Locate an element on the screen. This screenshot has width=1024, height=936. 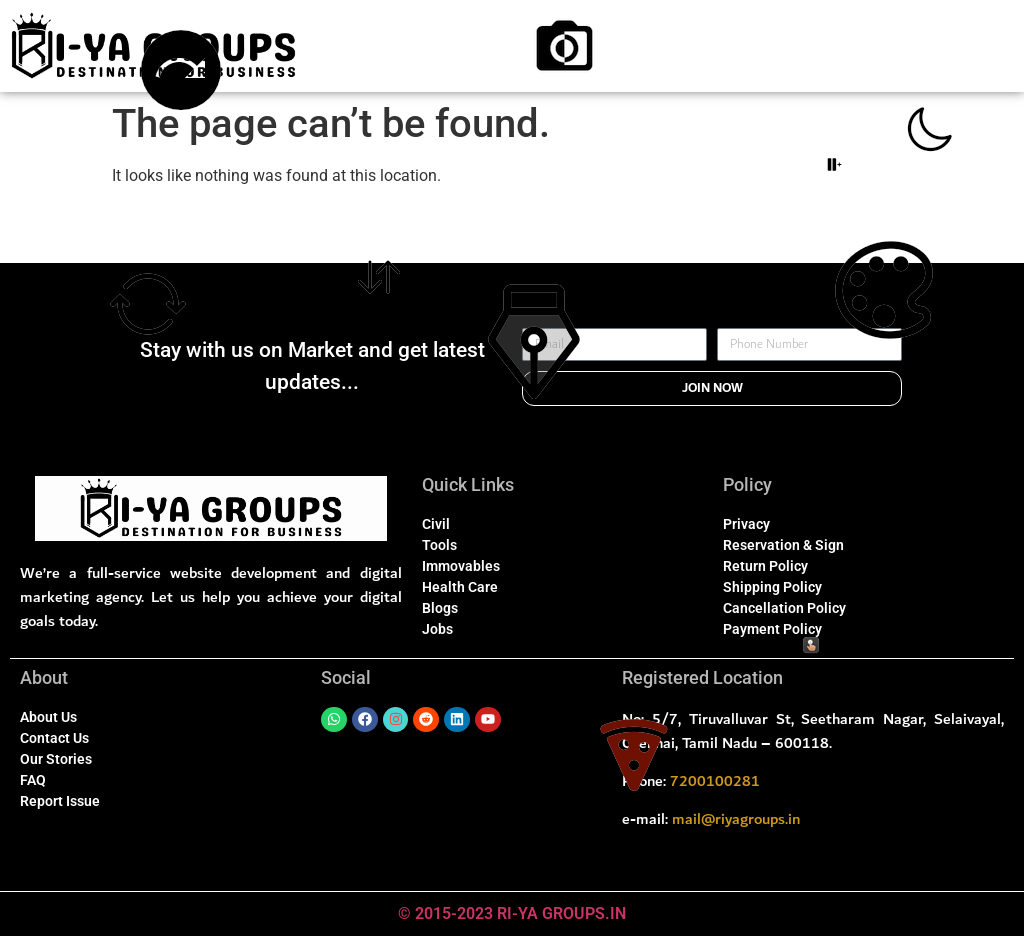
touchscreen input settings is located at coordinates (811, 645).